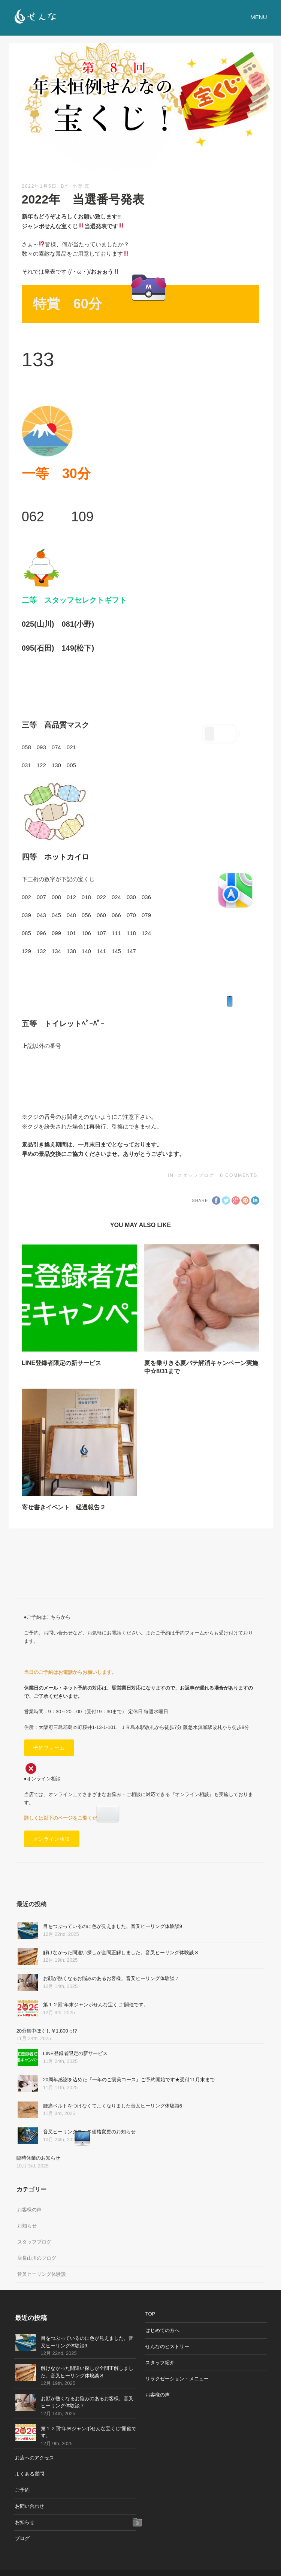  Describe the element at coordinates (221, 734) in the screenshot. I see `indicates battery level at 30%` at that location.